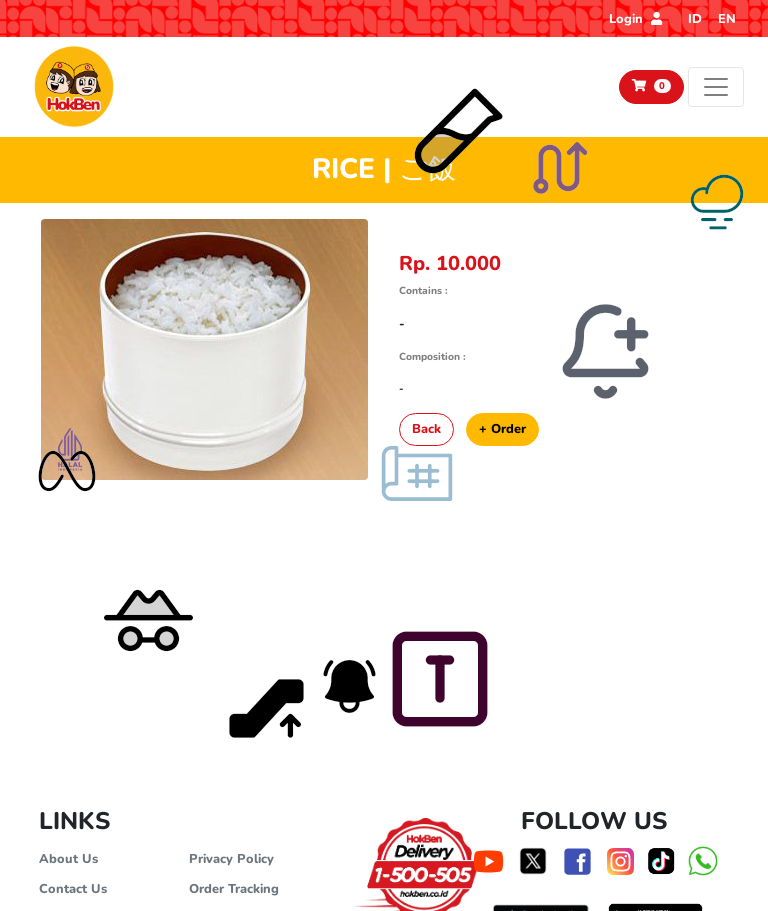  What do you see at coordinates (417, 476) in the screenshot?
I see `view project blueprints or technical plans` at bounding box center [417, 476].